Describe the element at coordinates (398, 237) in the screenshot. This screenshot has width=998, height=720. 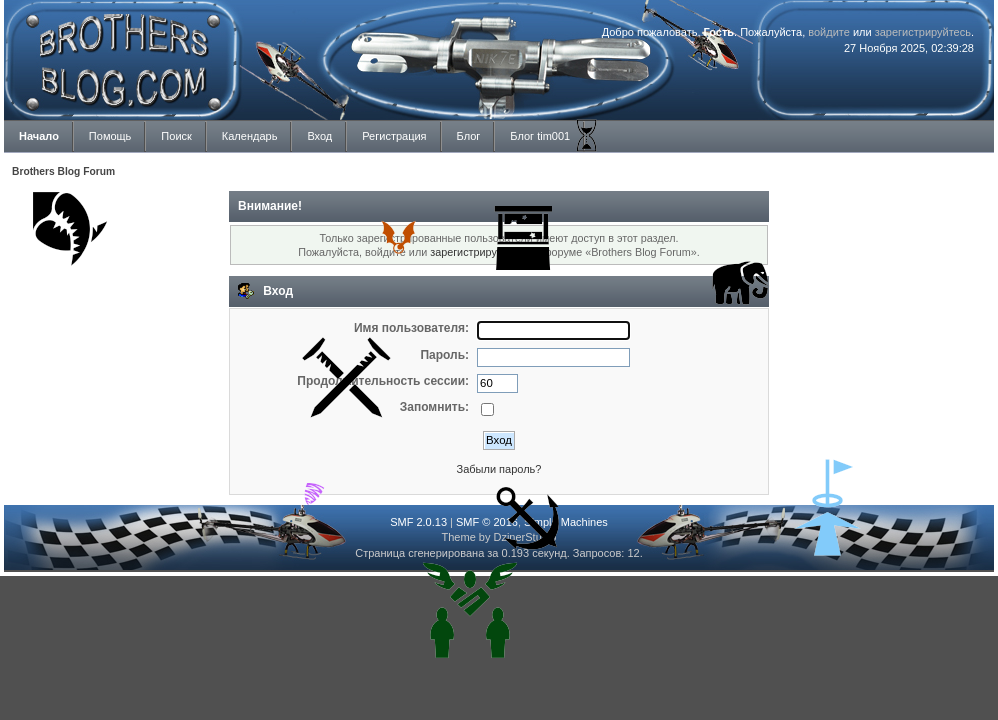
I see `bat-themed game faction or guild emblem` at that location.